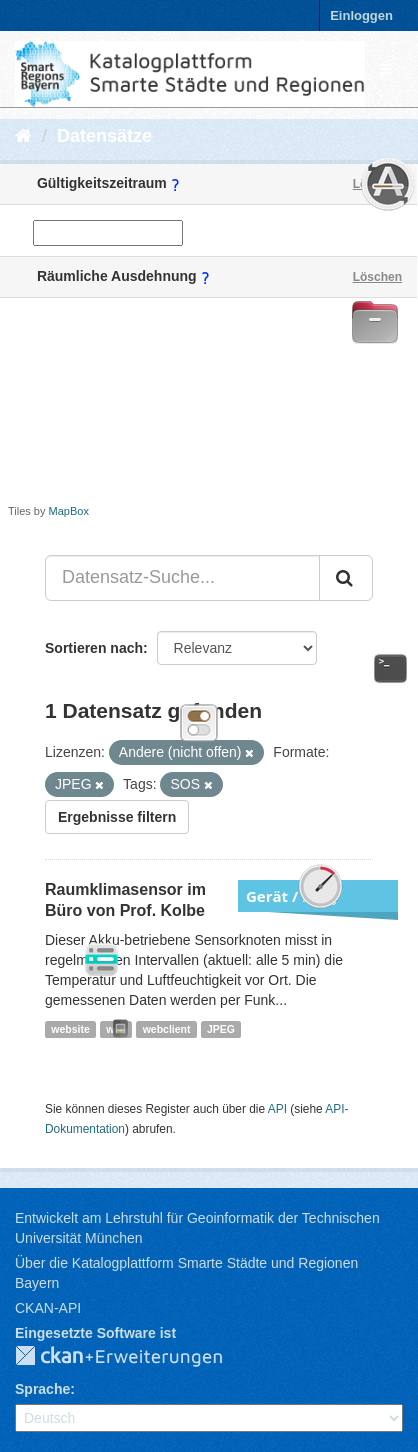  What do you see at coordinates (388, 184) in the screenshot?
I see `check for available software updates` at bounding box center [388, 184].